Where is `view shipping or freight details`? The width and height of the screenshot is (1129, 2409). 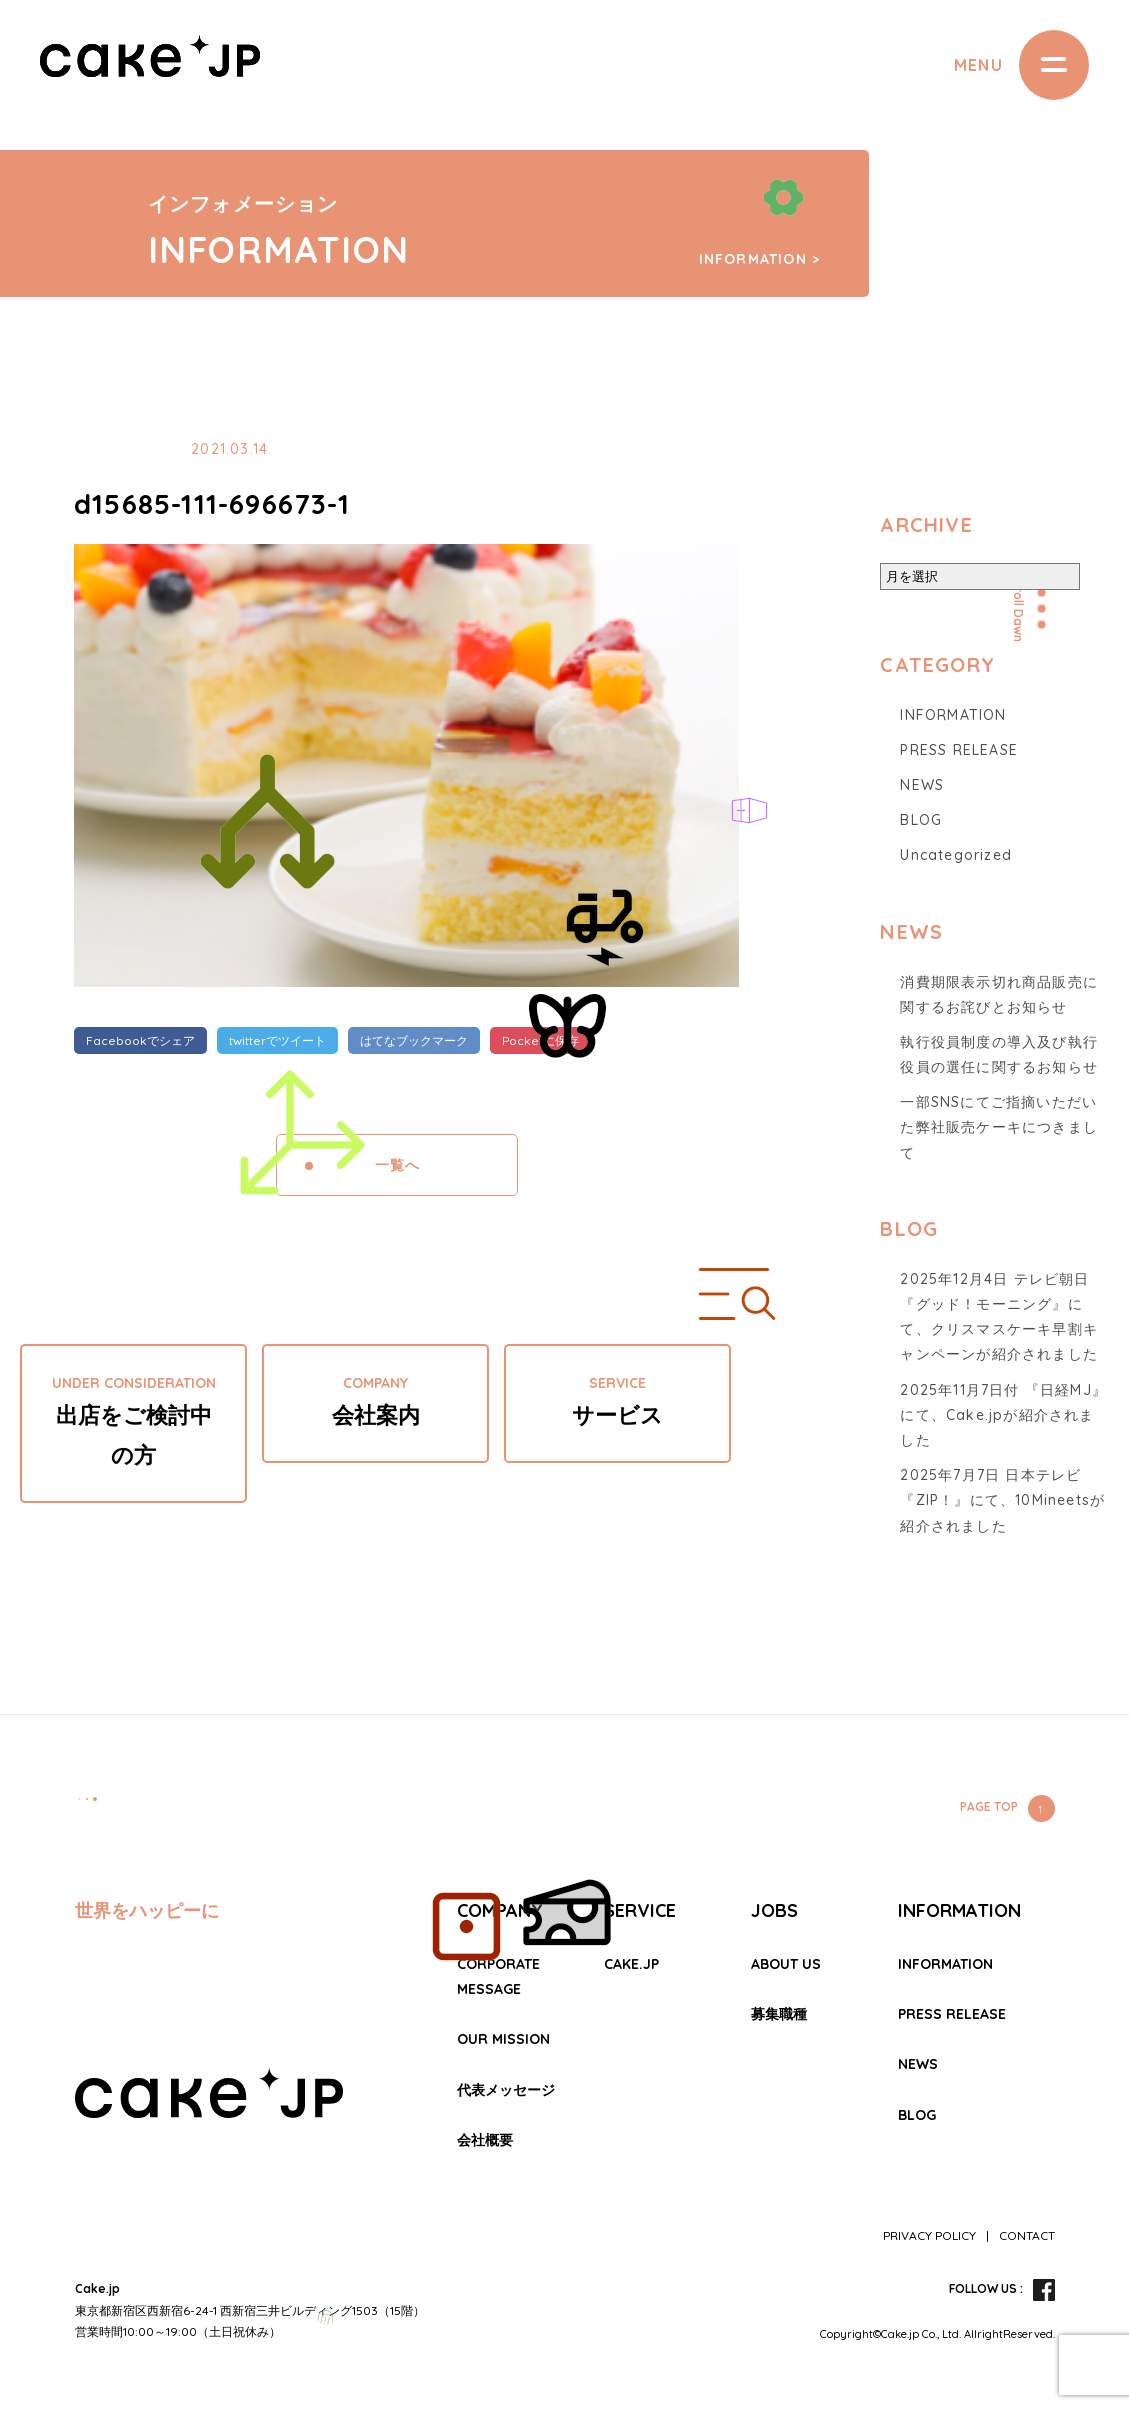
view shipping or freight details is located at coordinates (749, 810).